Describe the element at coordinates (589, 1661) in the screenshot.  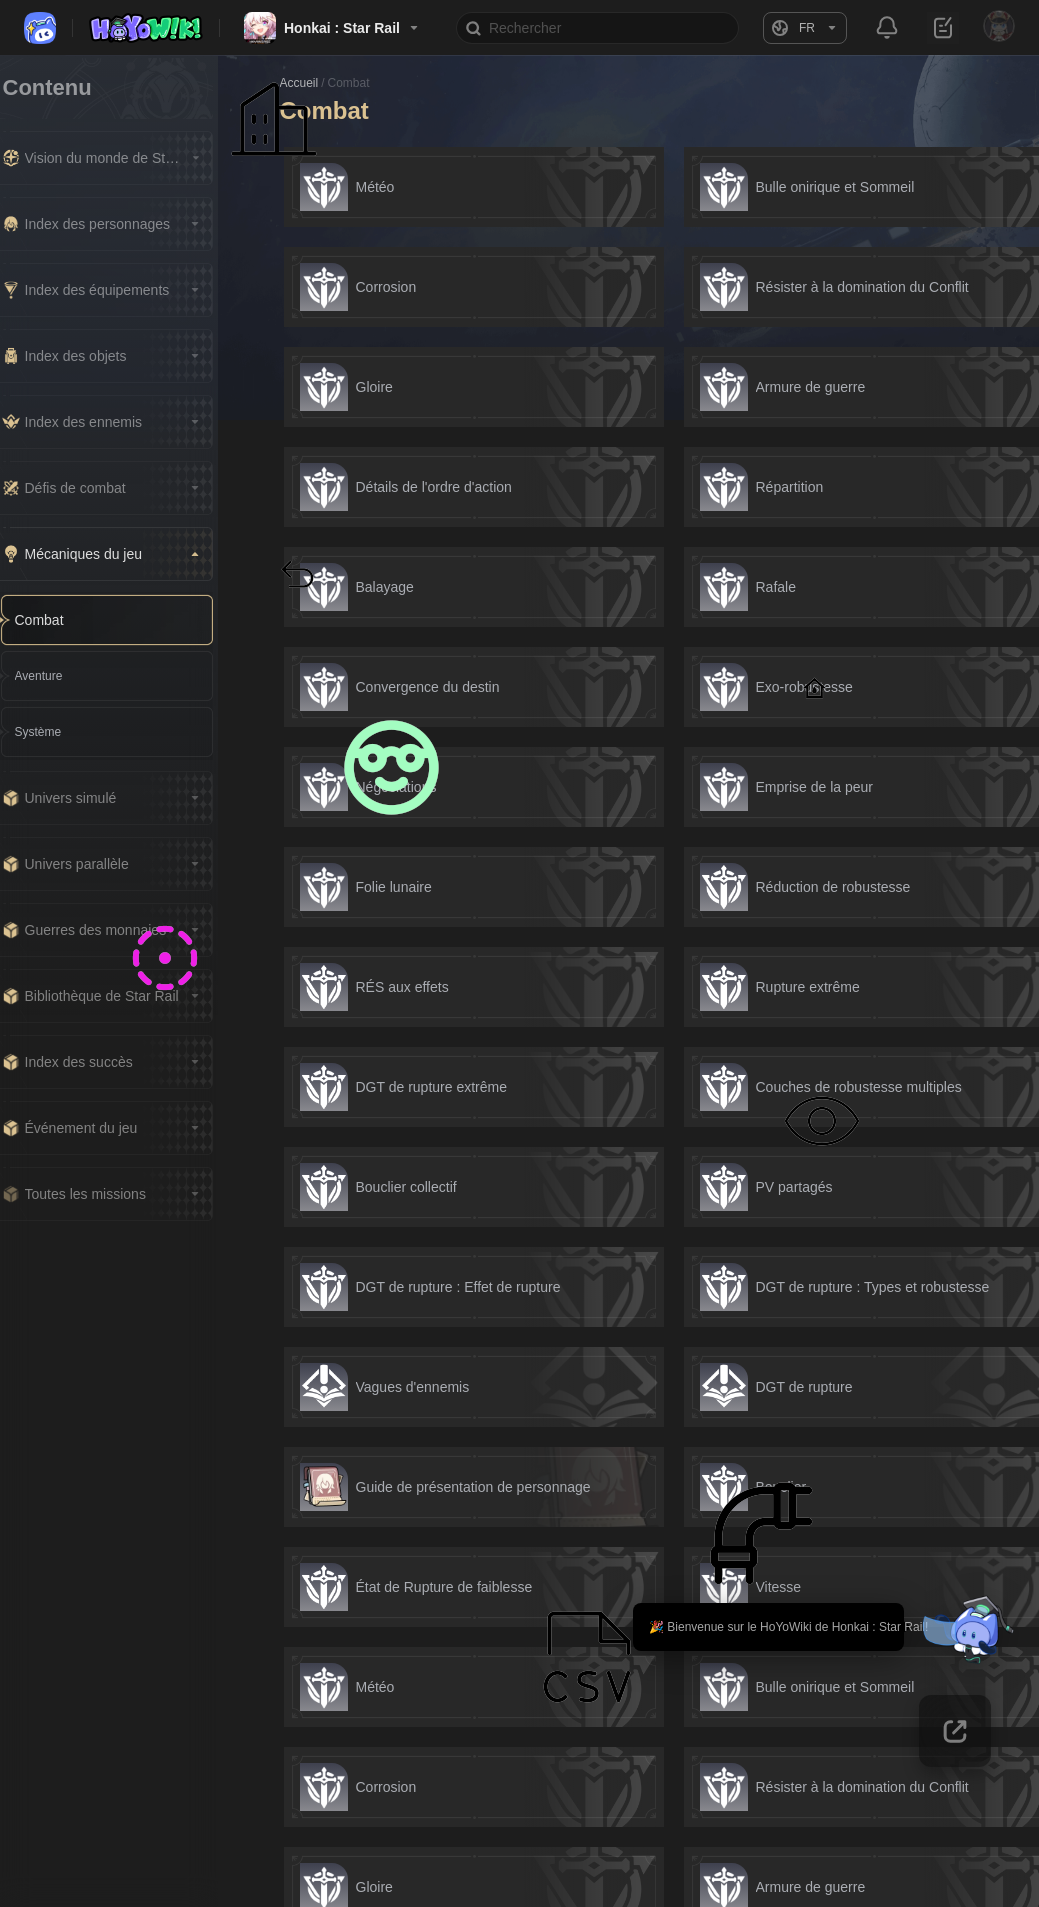
I see `open or view a CSV file` at that location.